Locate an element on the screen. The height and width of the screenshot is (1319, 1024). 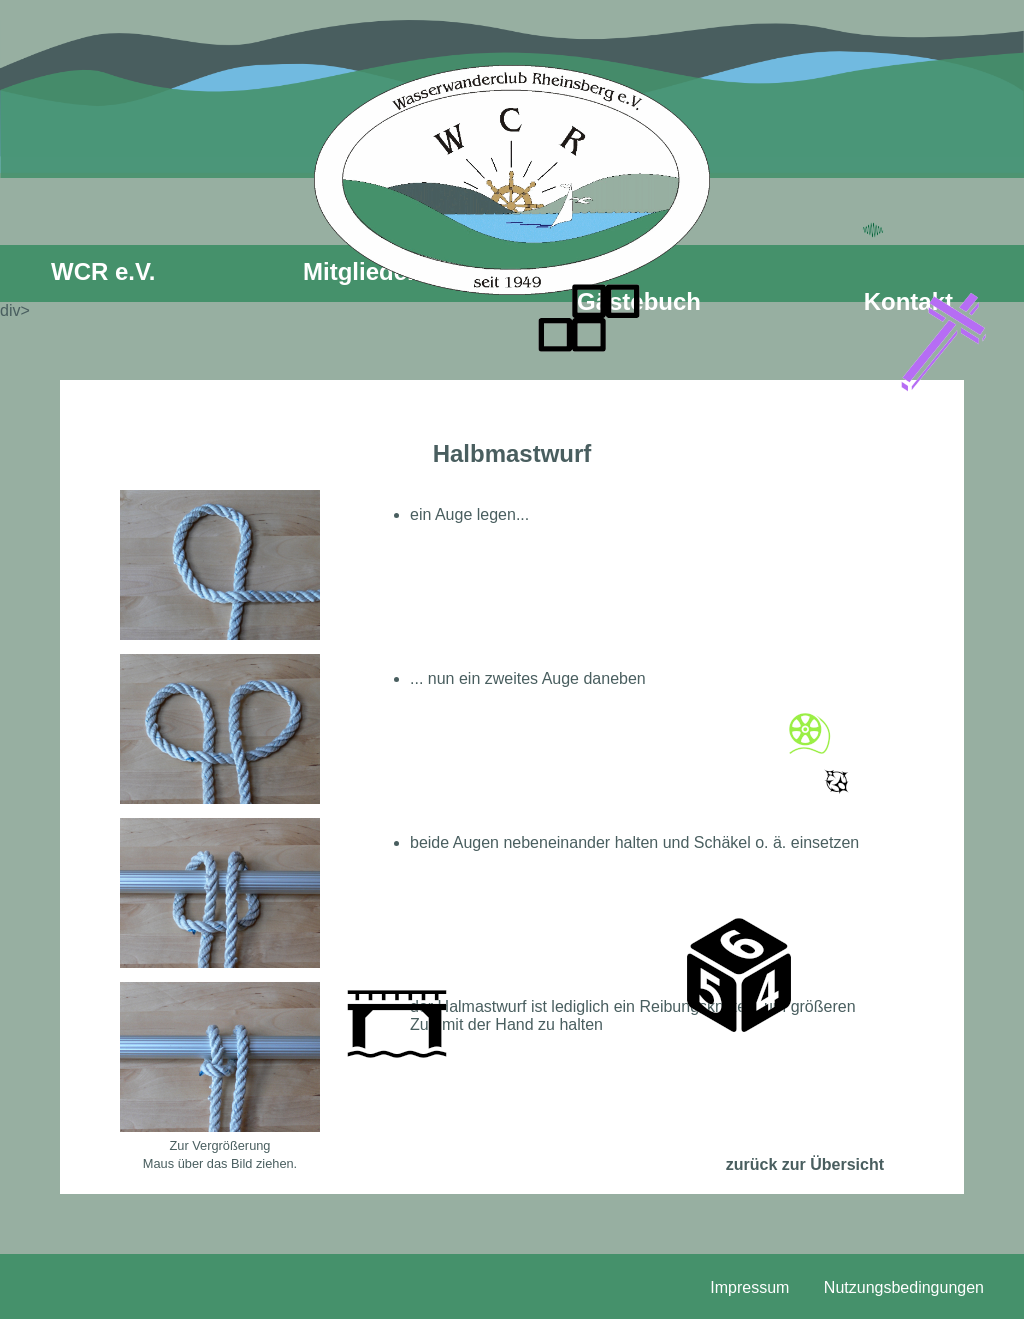
roll the dice or take a random action is located at coordinates (739, 976).